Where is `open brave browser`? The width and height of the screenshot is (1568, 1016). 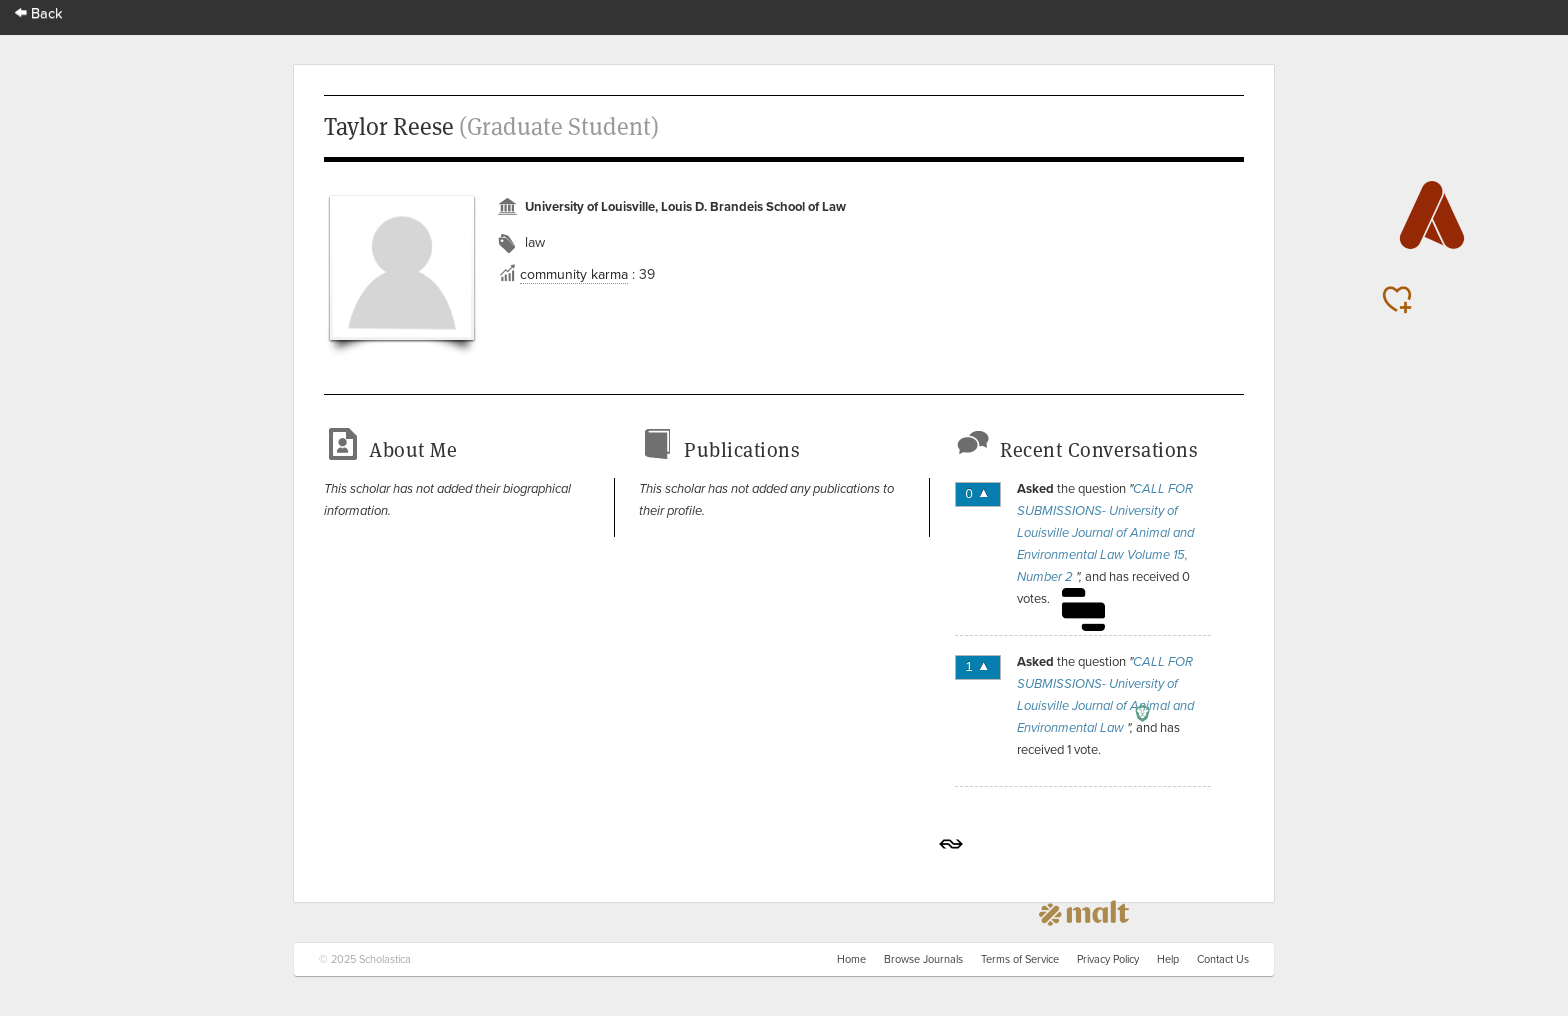
open brave browser is located at coordinates (1142, 713).